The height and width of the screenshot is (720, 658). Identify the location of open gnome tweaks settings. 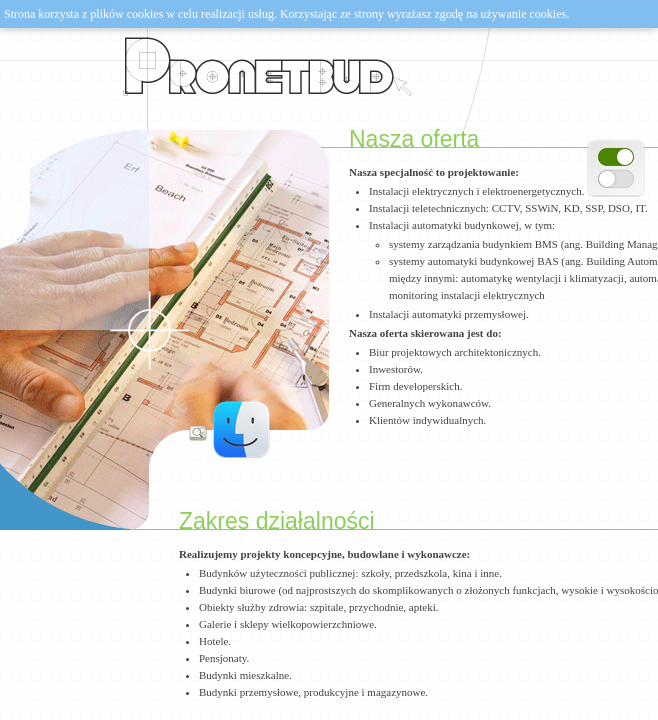
(616, 168).